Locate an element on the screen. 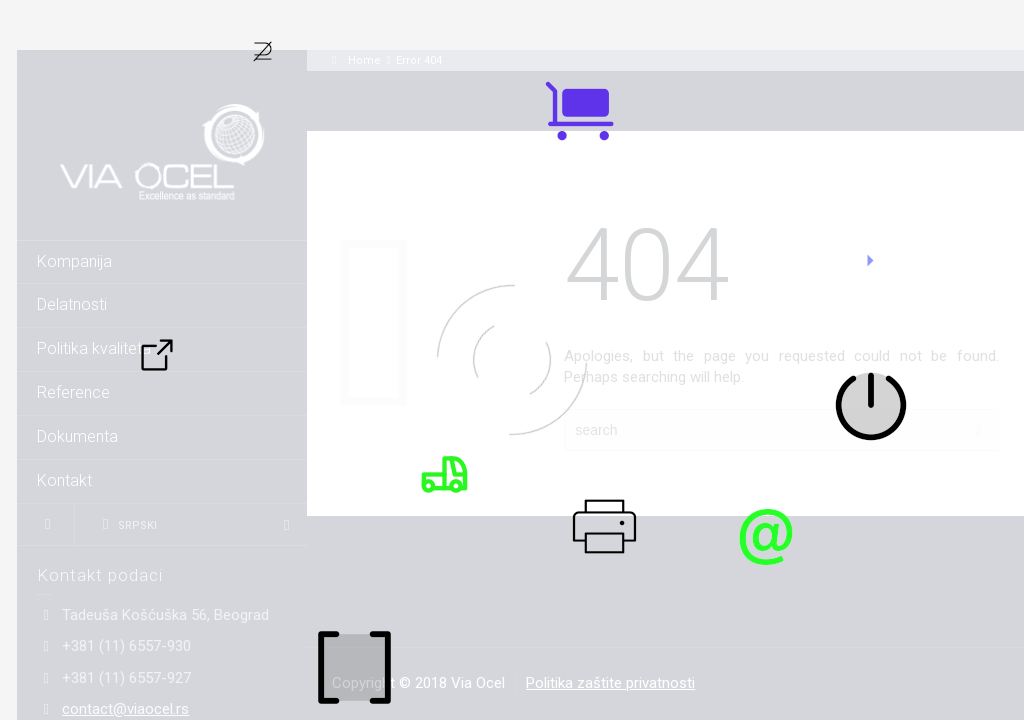  track shipment or delivery status is located at coordinates (444, 474).